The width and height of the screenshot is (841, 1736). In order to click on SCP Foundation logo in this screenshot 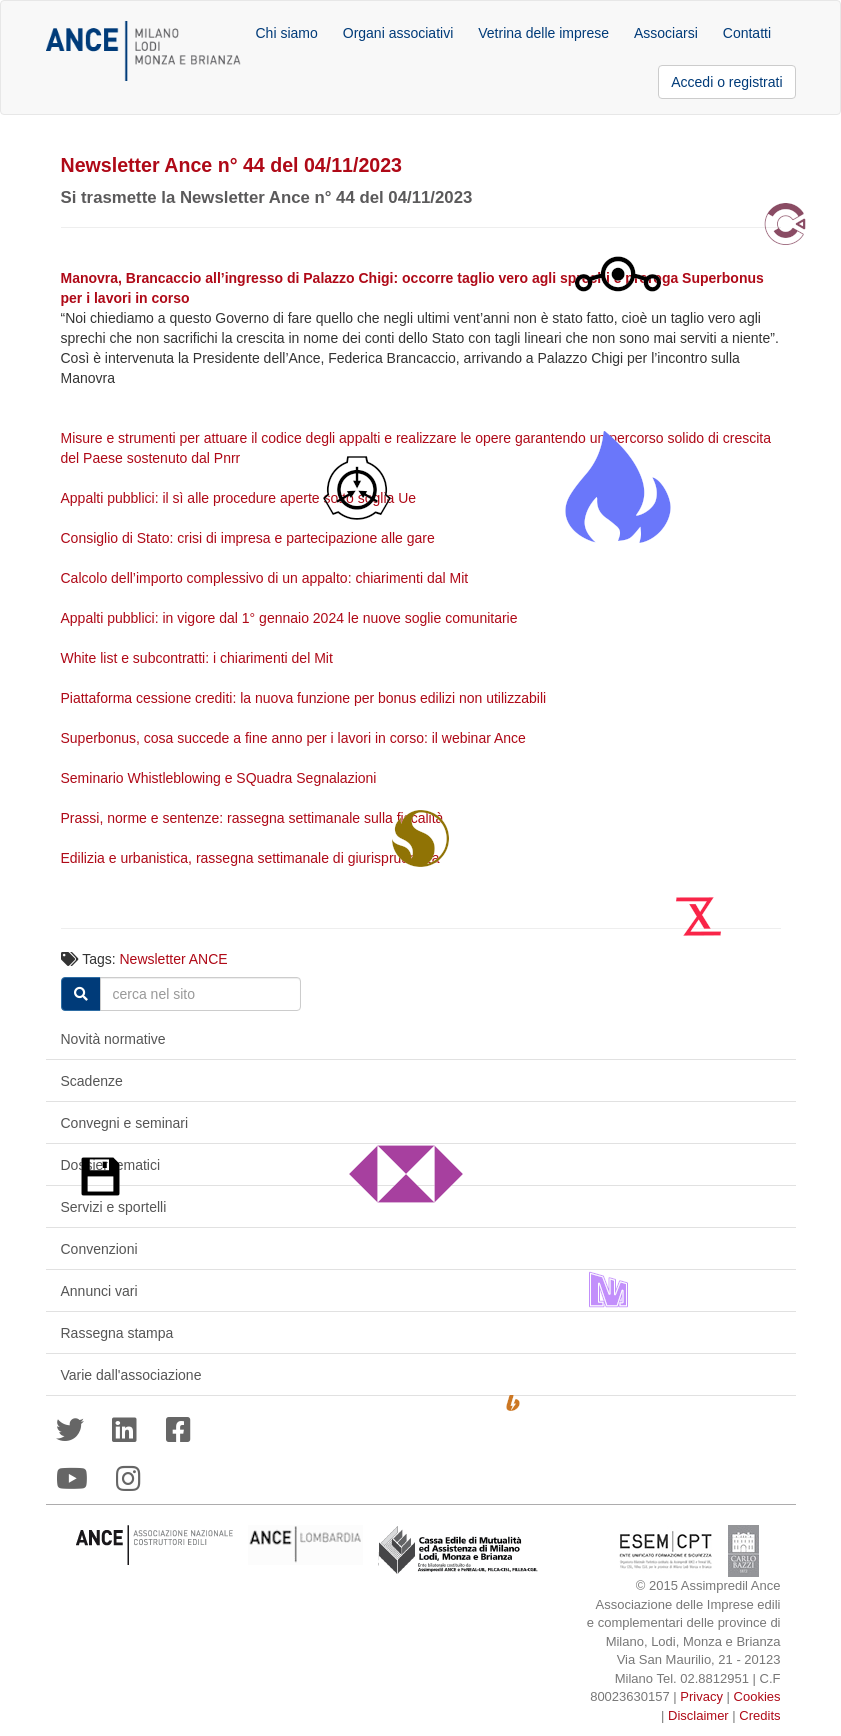, I will do `click(357, 488)`.